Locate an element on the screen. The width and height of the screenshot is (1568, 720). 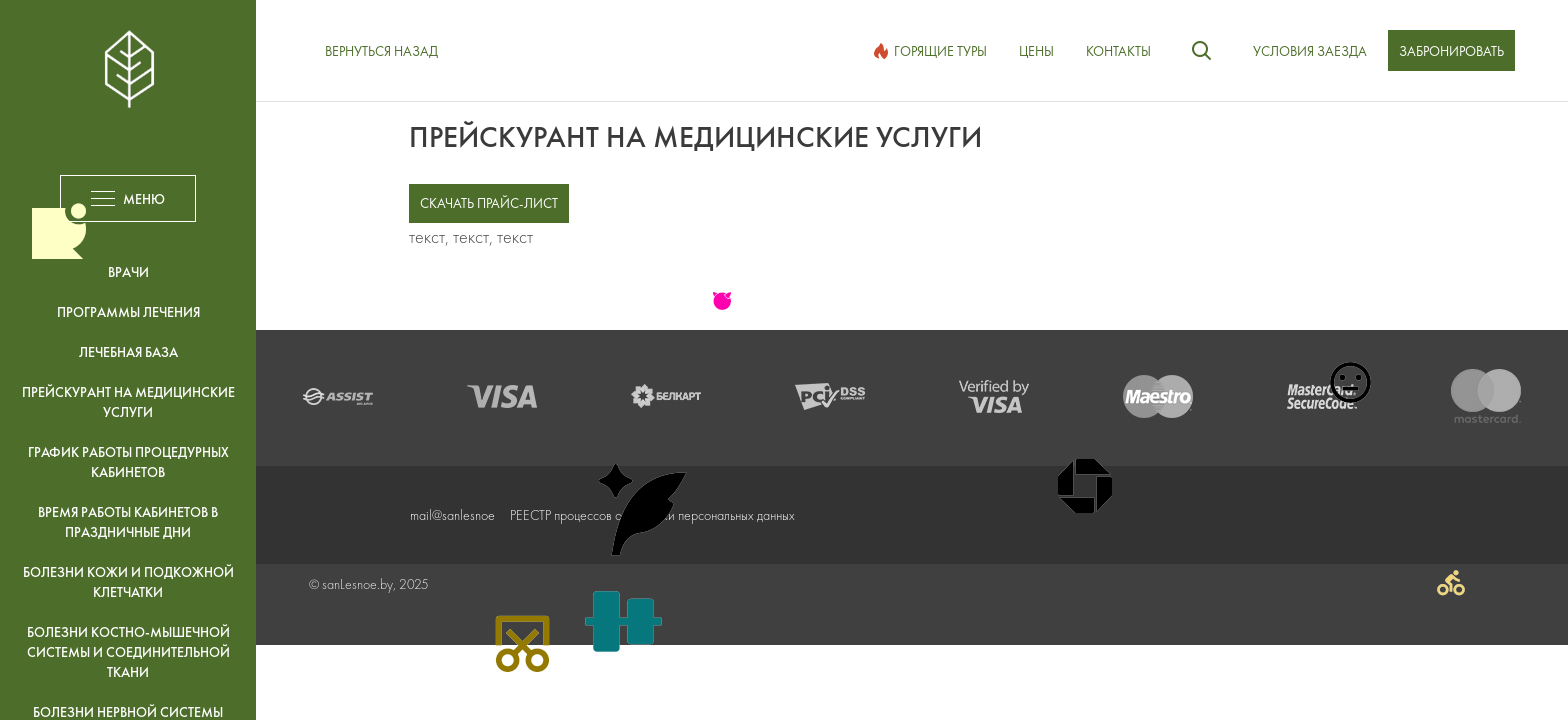
rate your experience as neutral is located at coordinates (1350, 382).